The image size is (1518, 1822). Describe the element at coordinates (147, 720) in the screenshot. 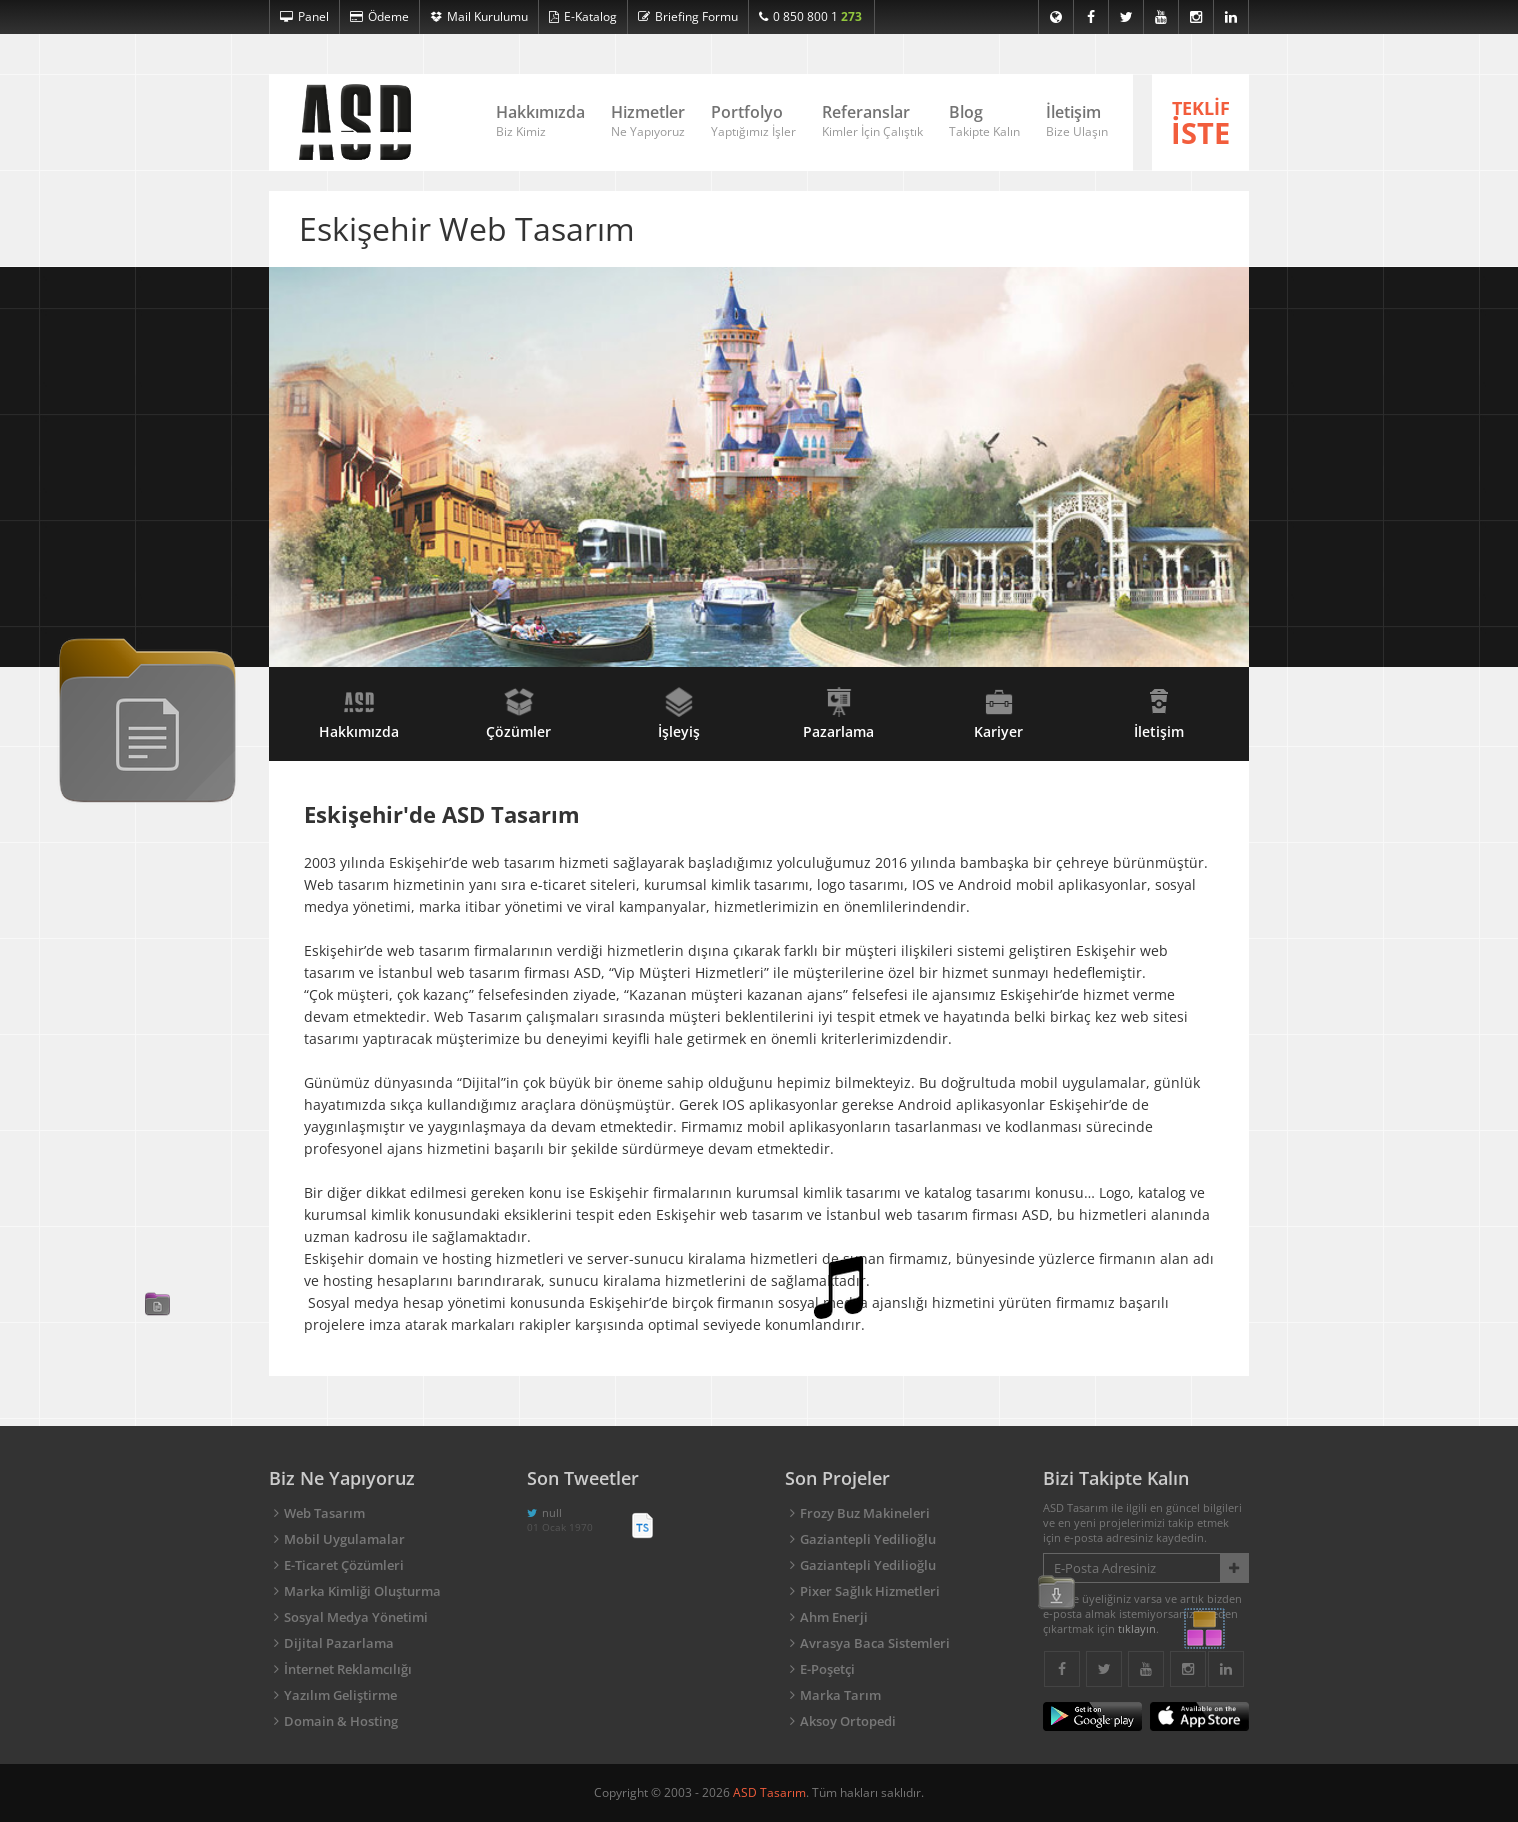

I see `open your documents folder` at that location.